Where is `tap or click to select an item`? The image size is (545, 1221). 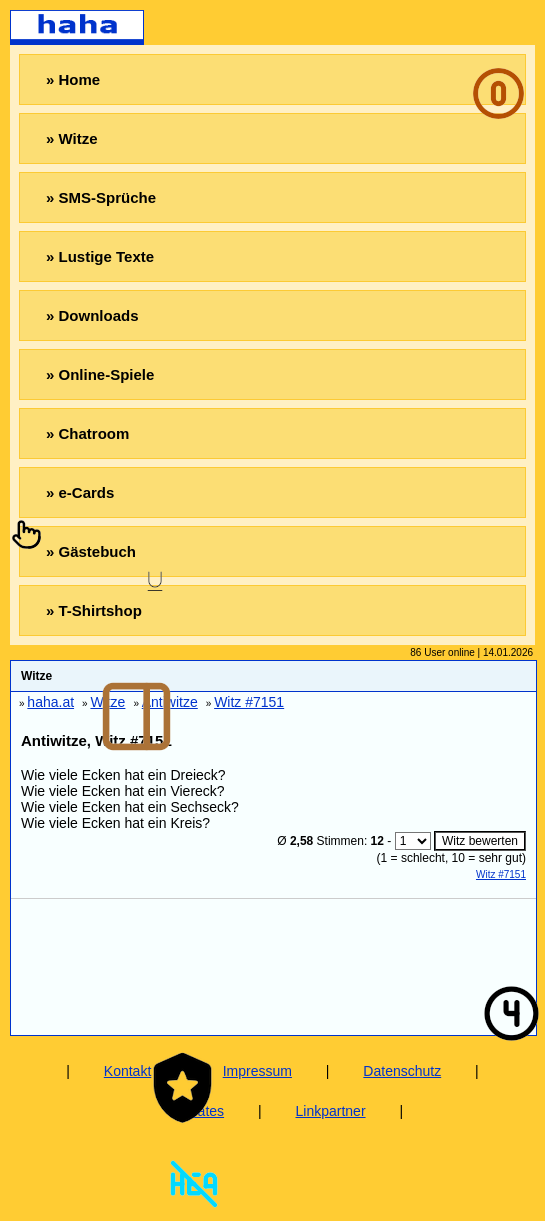 tap or click to select an item is located at coordinates (26, 534).